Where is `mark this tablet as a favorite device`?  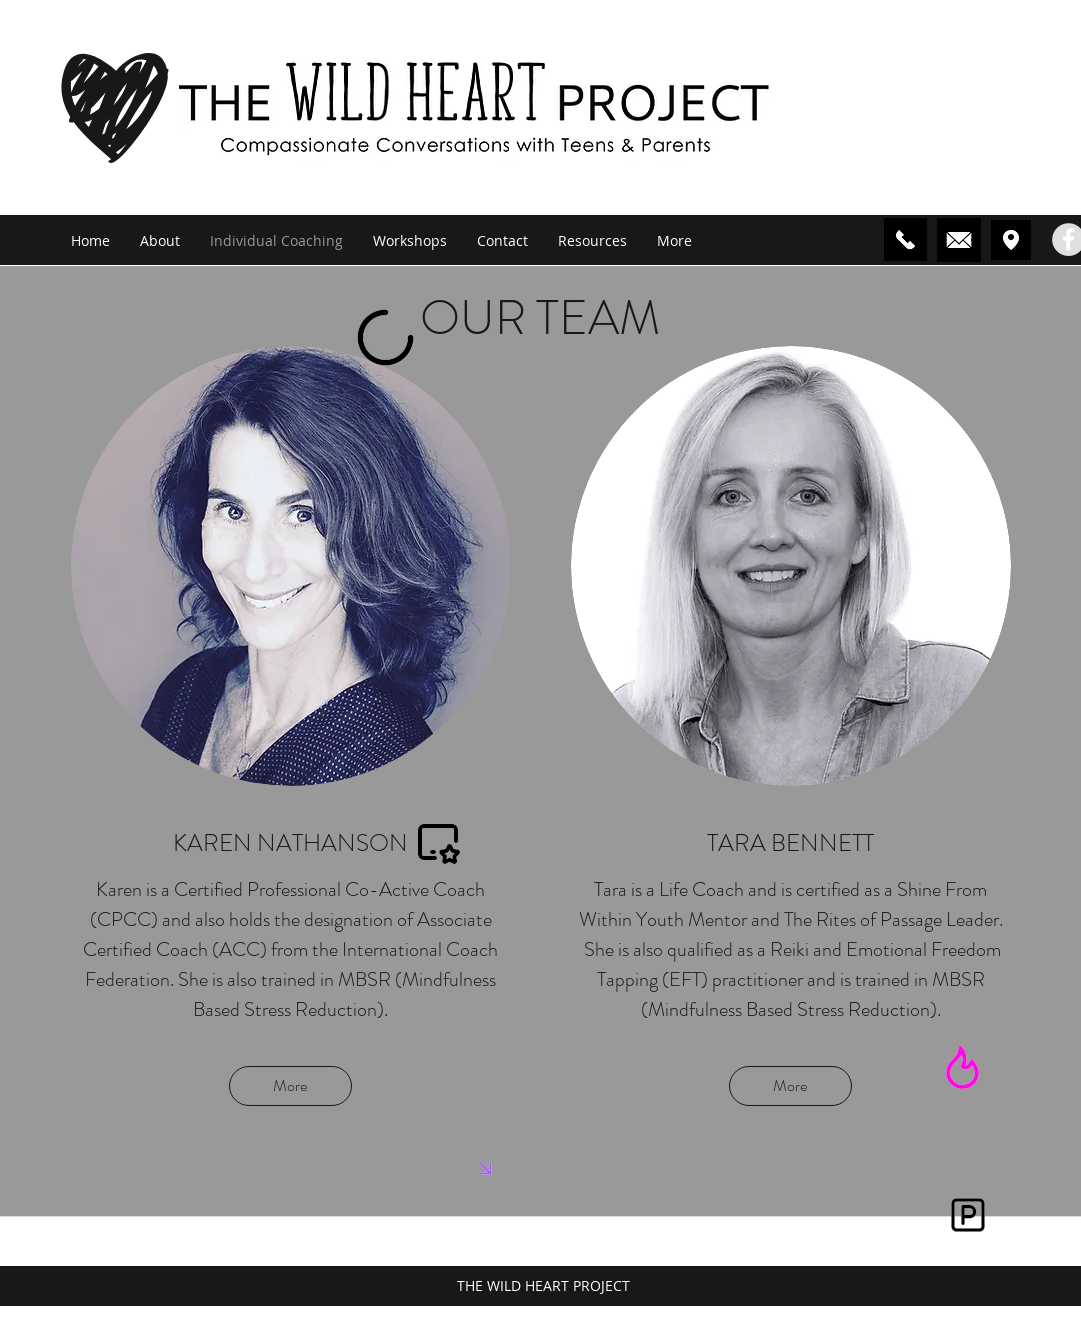 mark this tablet as a favorite device is located at coordinates (438, 842).